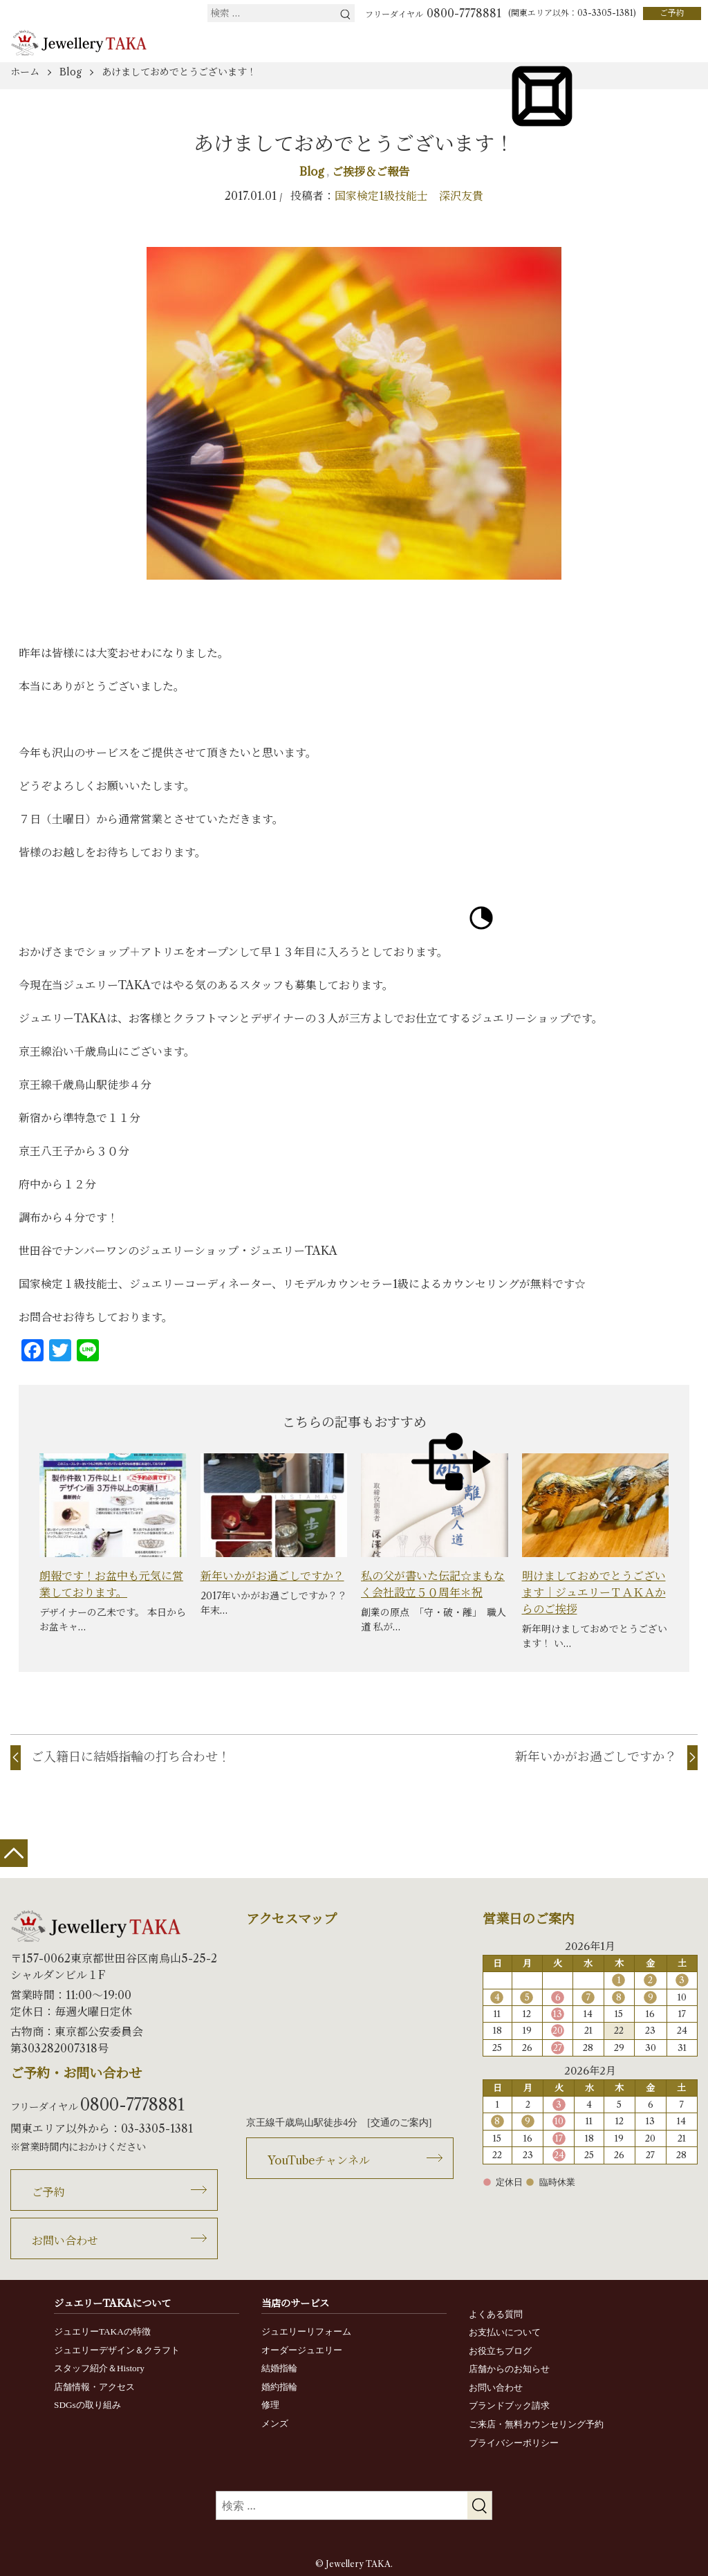  I want to click on inspect element box model in developer tools, so click(542, 96).